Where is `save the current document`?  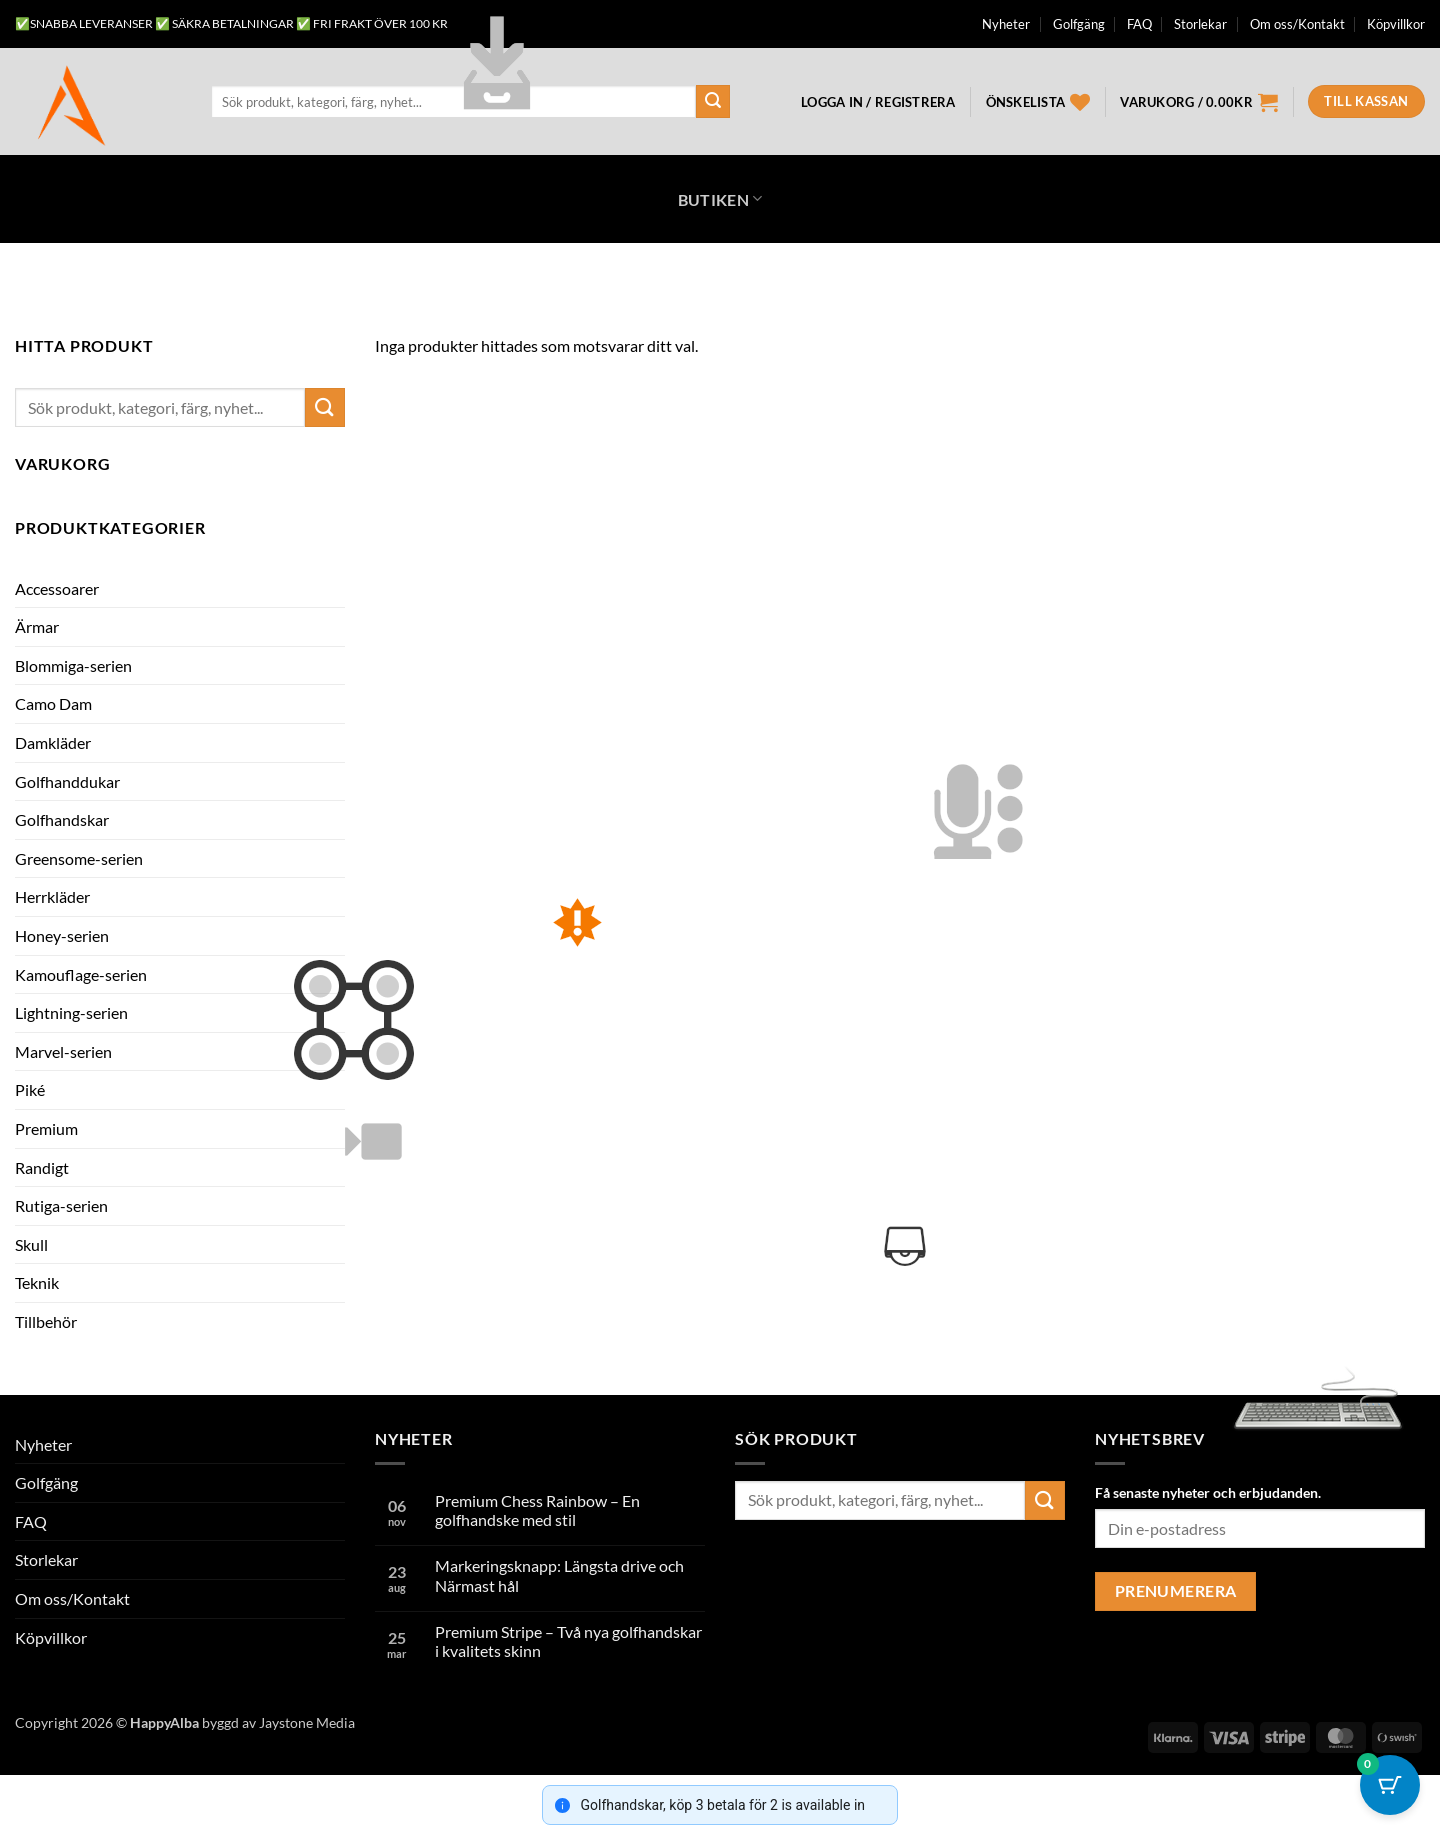 save the current document is located at coordinates (497, 63).